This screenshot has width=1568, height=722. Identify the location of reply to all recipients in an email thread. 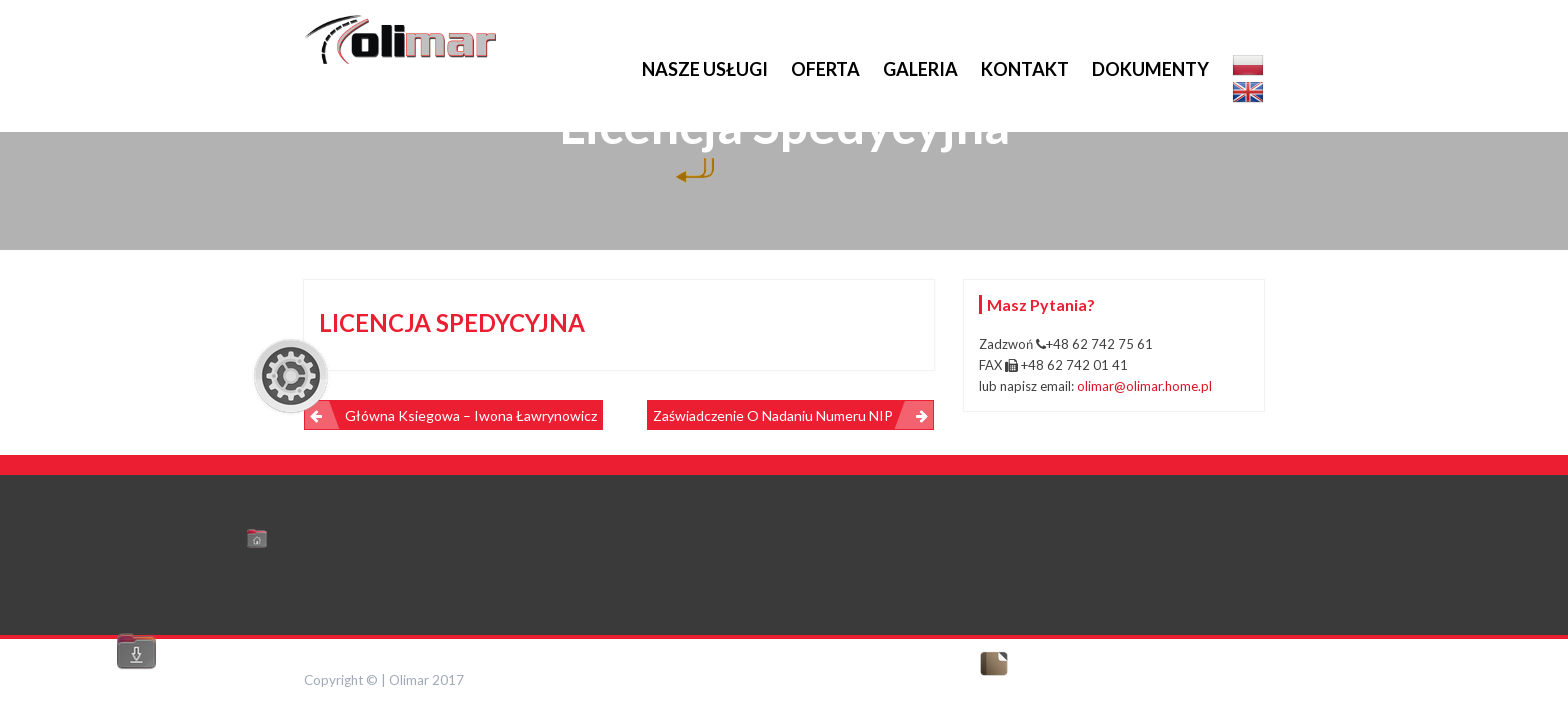
(694, 168).